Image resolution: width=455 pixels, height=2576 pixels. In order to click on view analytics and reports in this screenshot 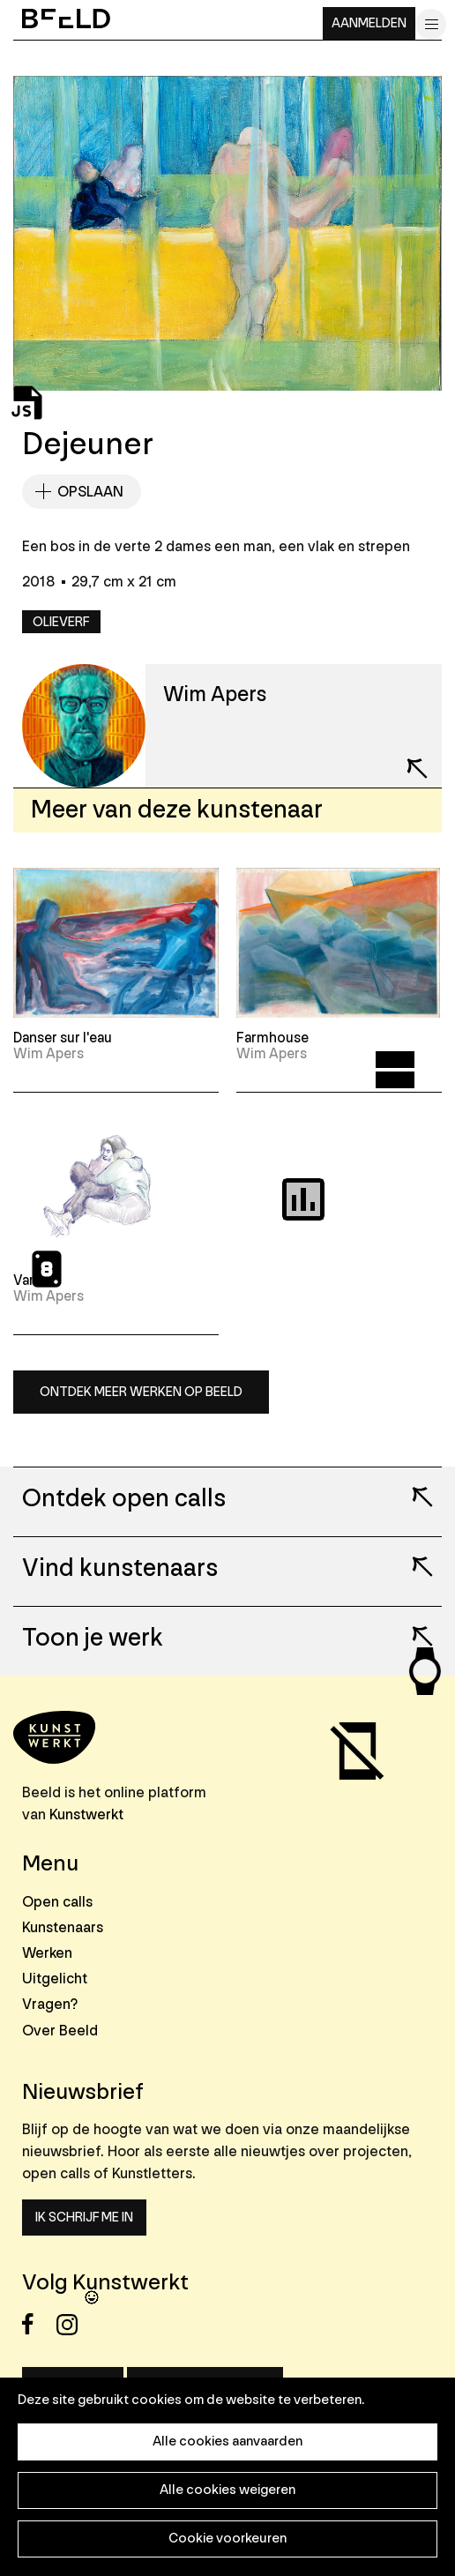, I will do `click(303, 1199)`.